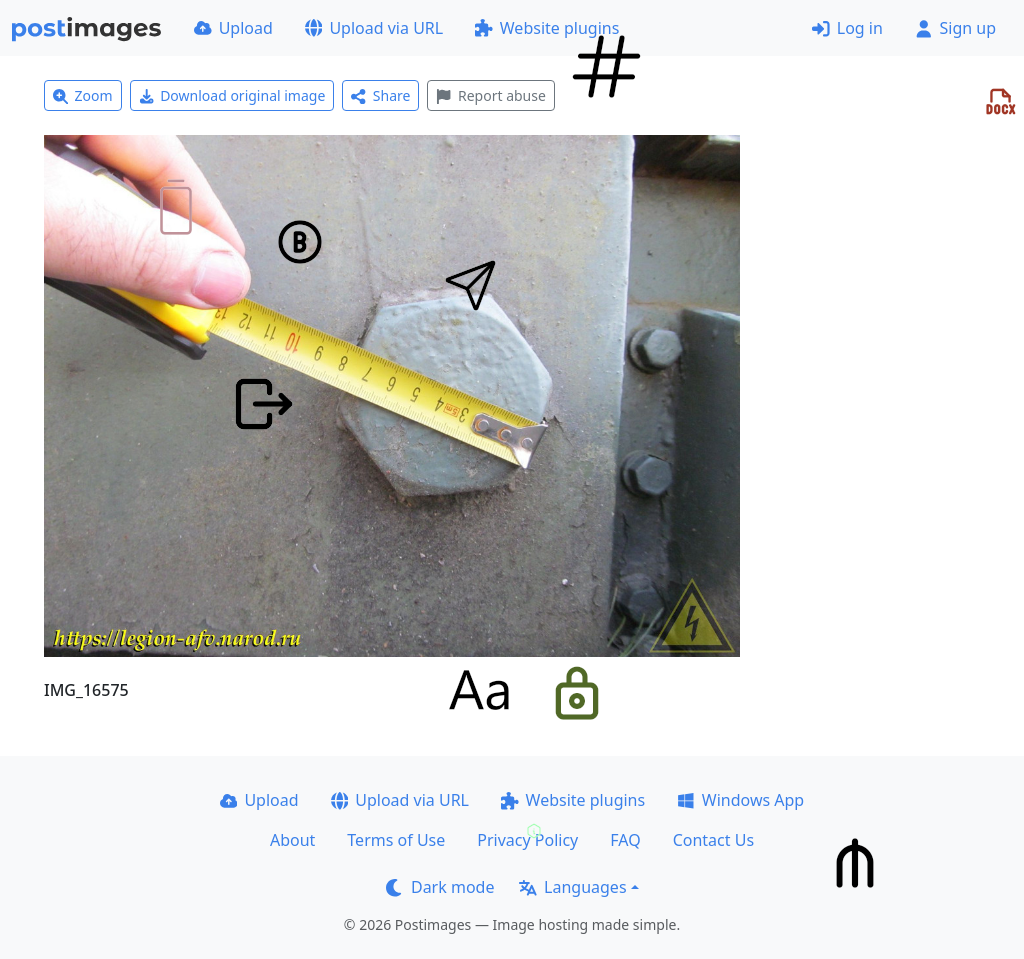  What do you see at coordinates (606, 66) in the screenshot?
I see `view or add hashtags` at bounding box center [606, 66].